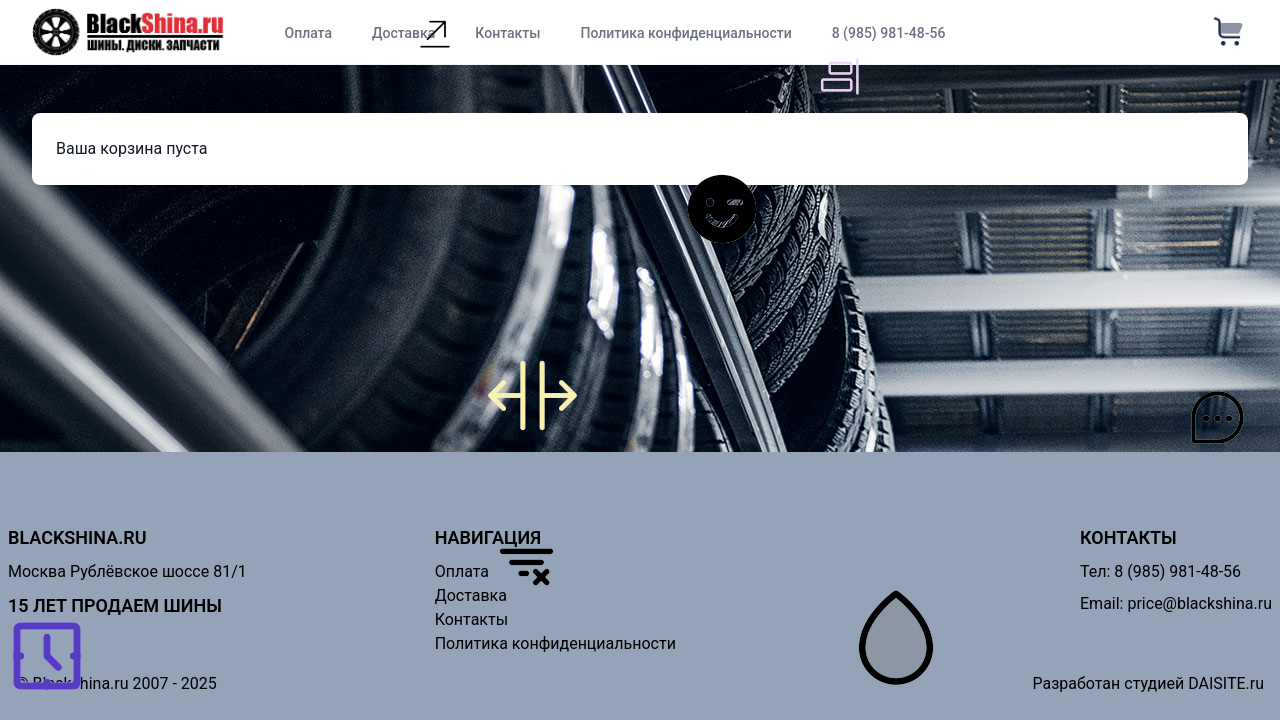  I want to click on open chat or messaging, so click(1216, 418).